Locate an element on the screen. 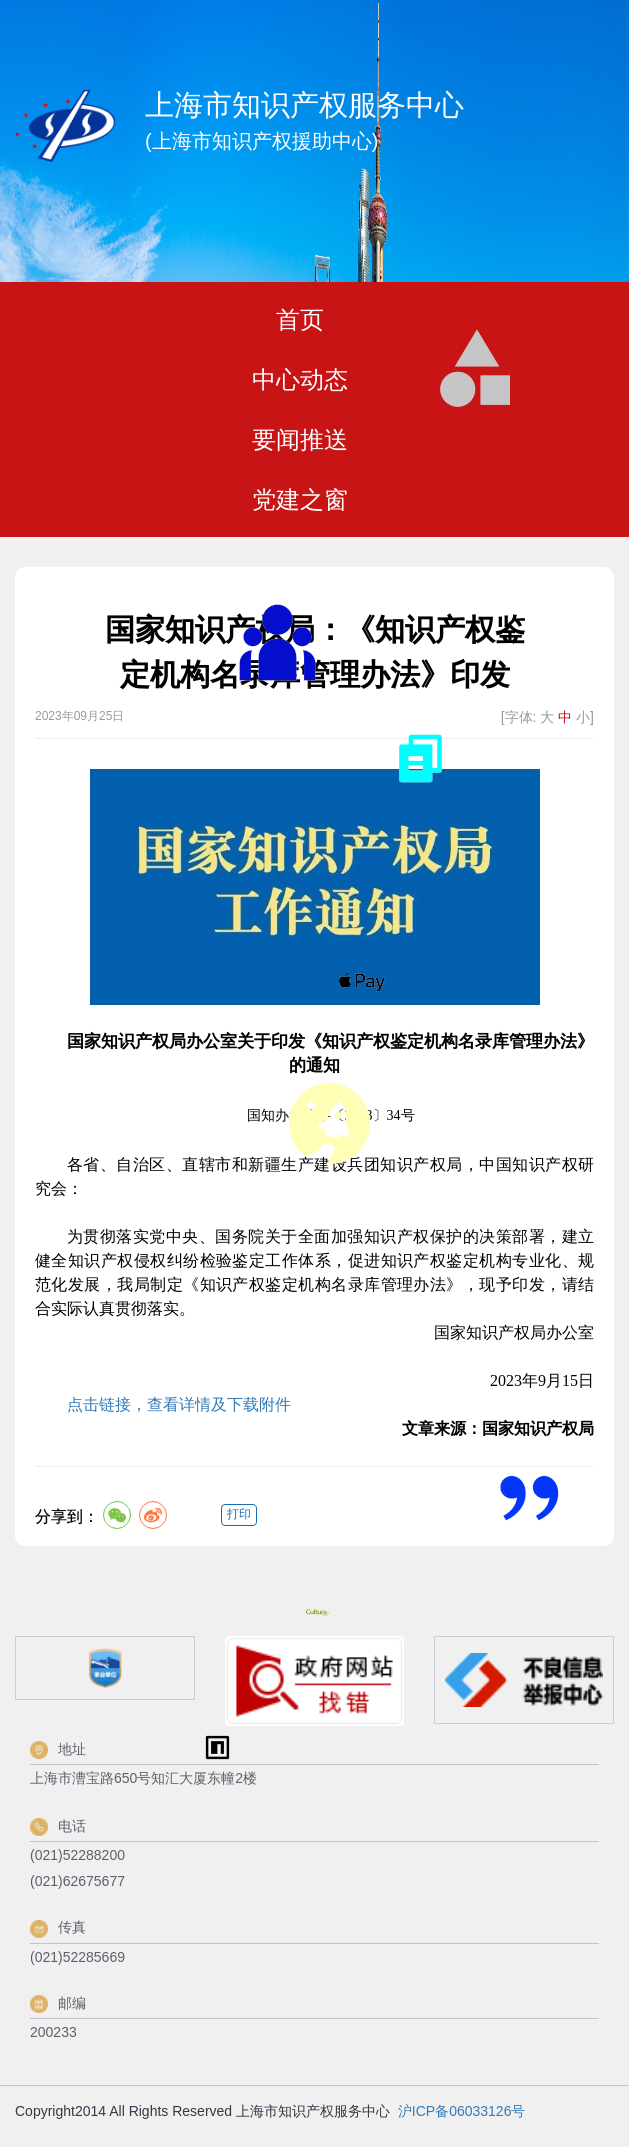 This screenshot has height=2147, width=629. insert a closing quotation mark is located at coordinates (529, 1497).